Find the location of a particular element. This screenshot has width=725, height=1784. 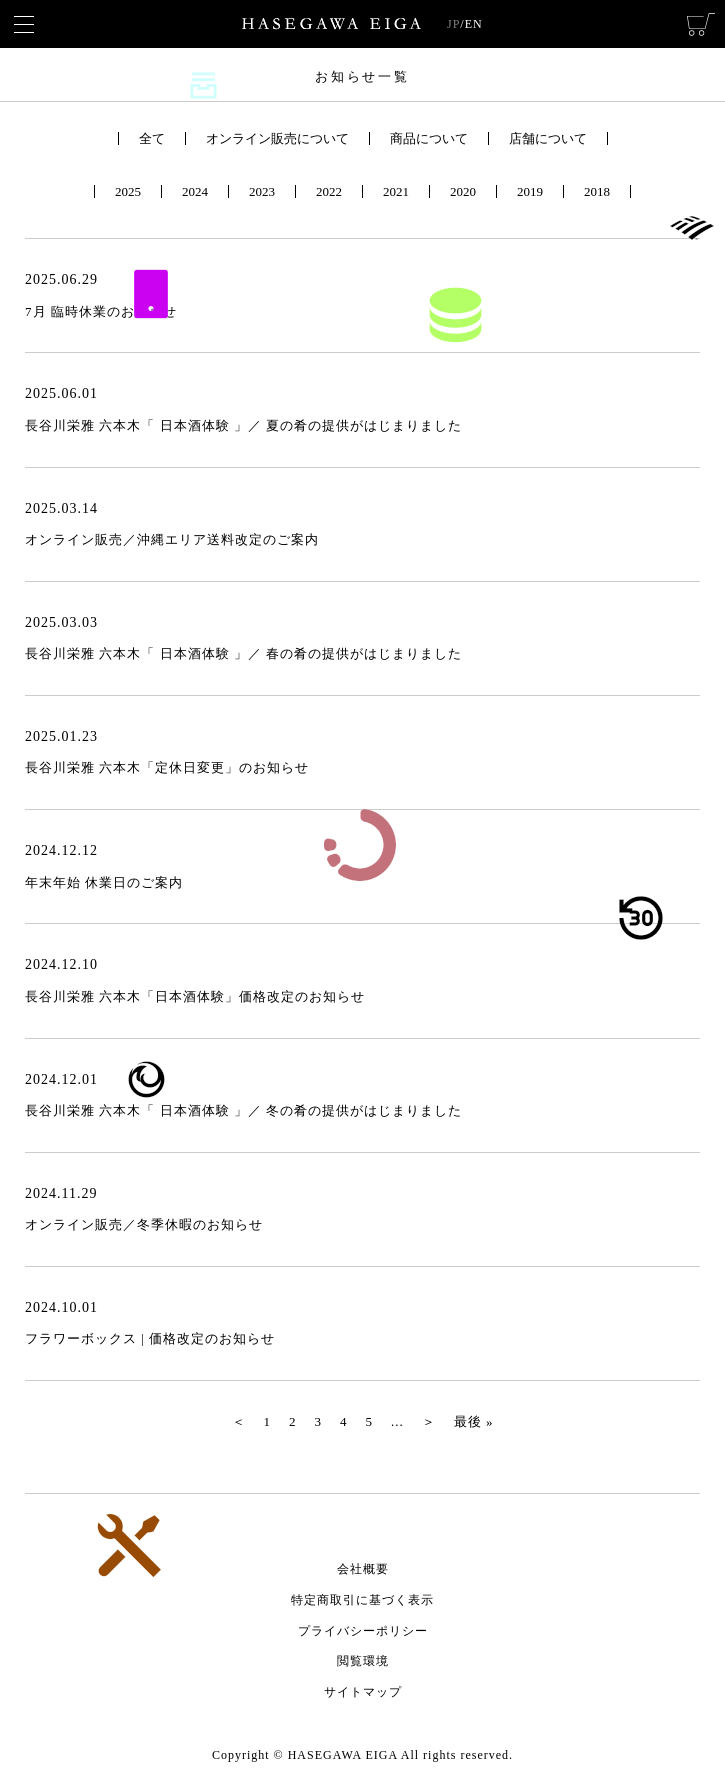

open Firefox browser is located at coordinates (146, 1079).